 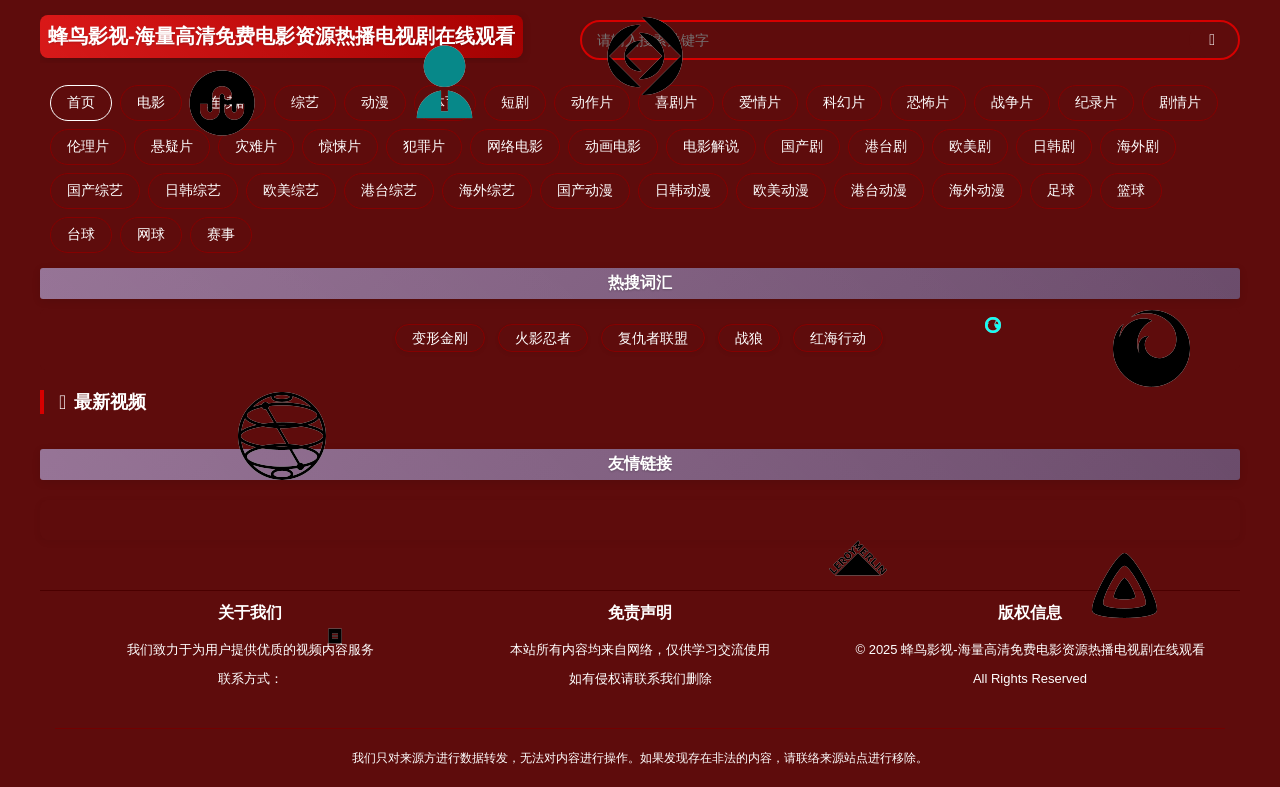 I want to click on eagle app logo, so click(x=993, y=325).